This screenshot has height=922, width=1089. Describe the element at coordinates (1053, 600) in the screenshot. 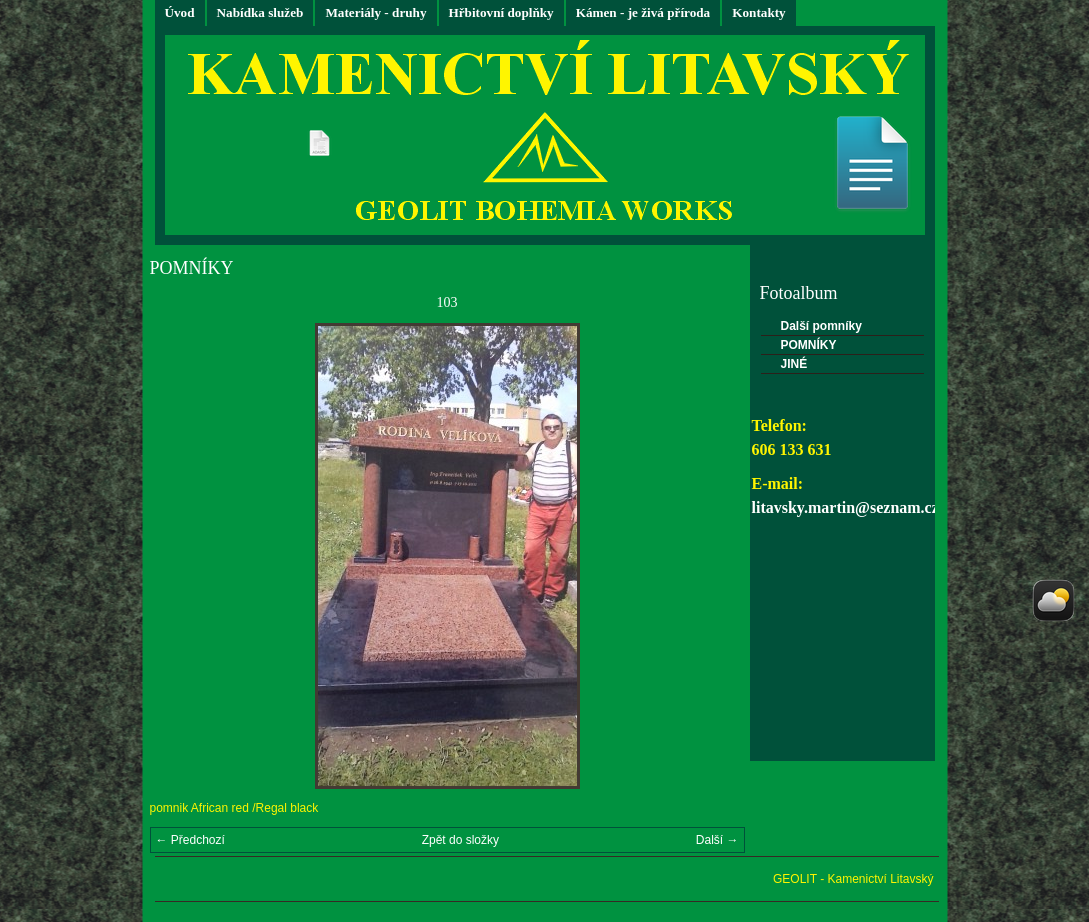

I see `open the weather app` at that location.